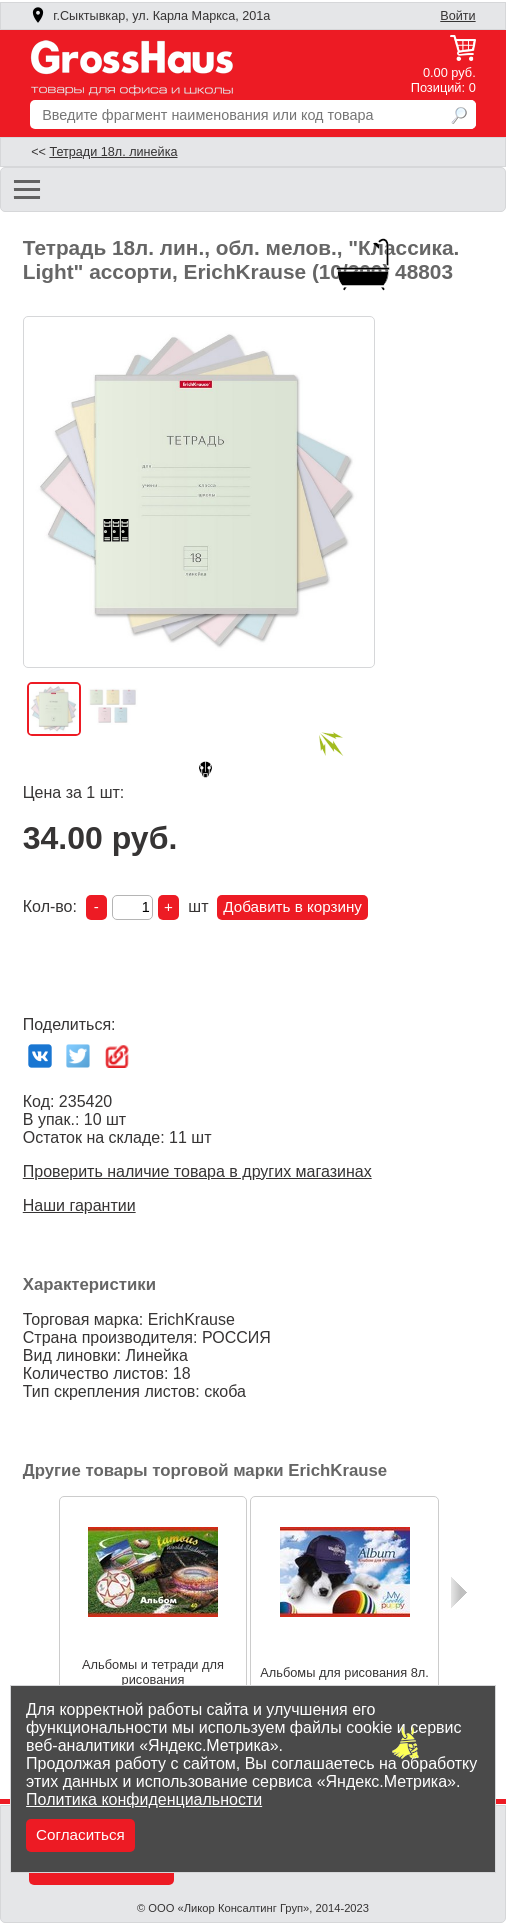 This screenshot has width=506, height=1923. Describe the element at coordinates (116, 529) in the screenshot. I see `access storage lockers or compartments` at that location.